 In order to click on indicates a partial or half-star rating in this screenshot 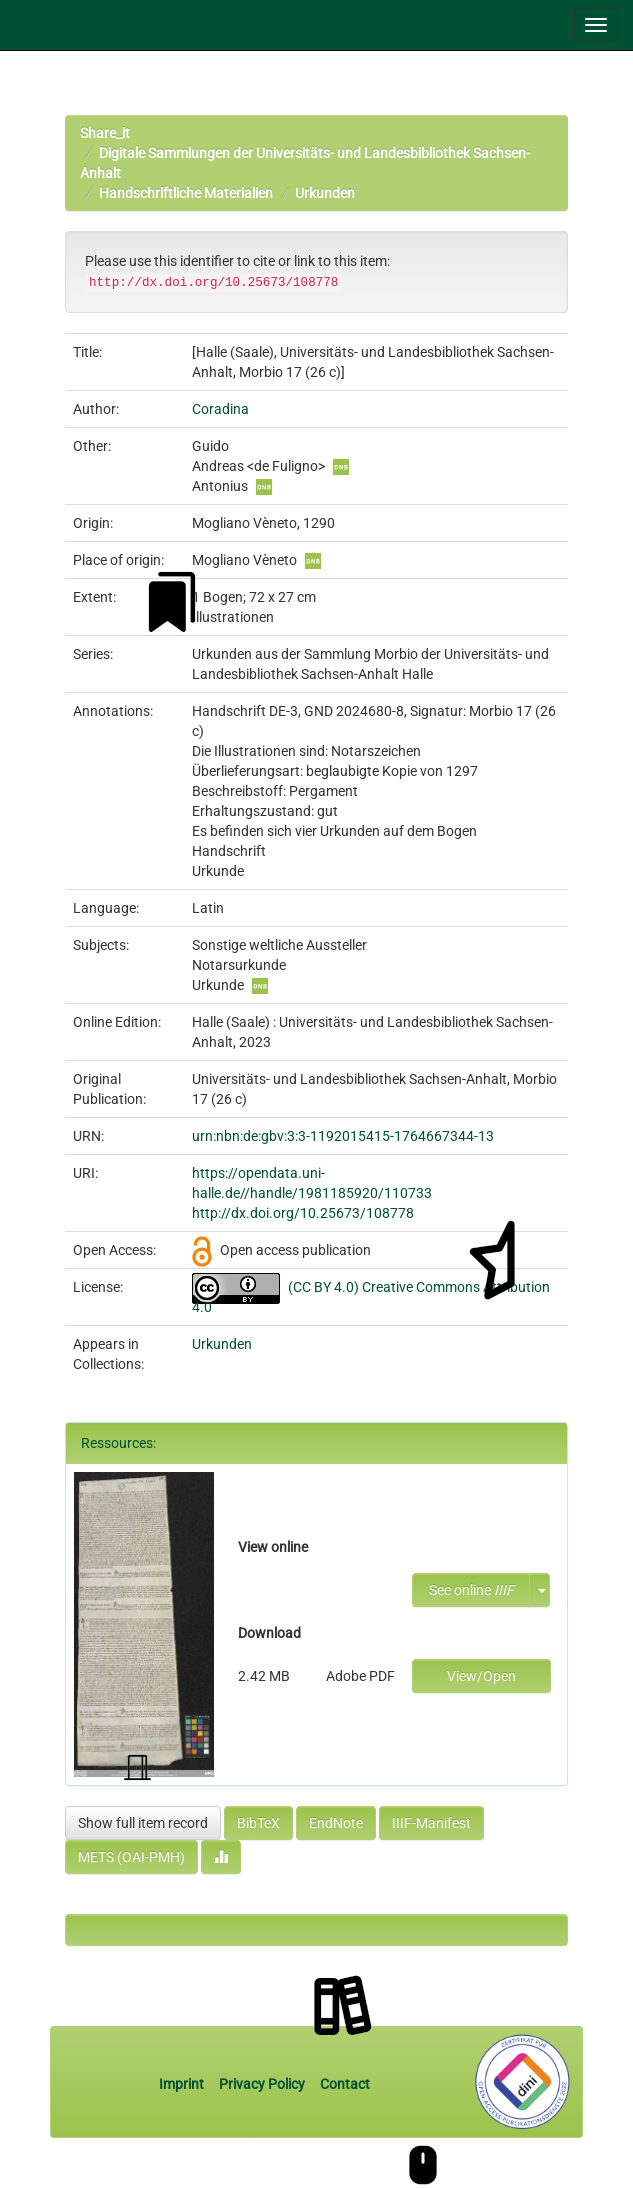, I will do `click(511, 1262)`.